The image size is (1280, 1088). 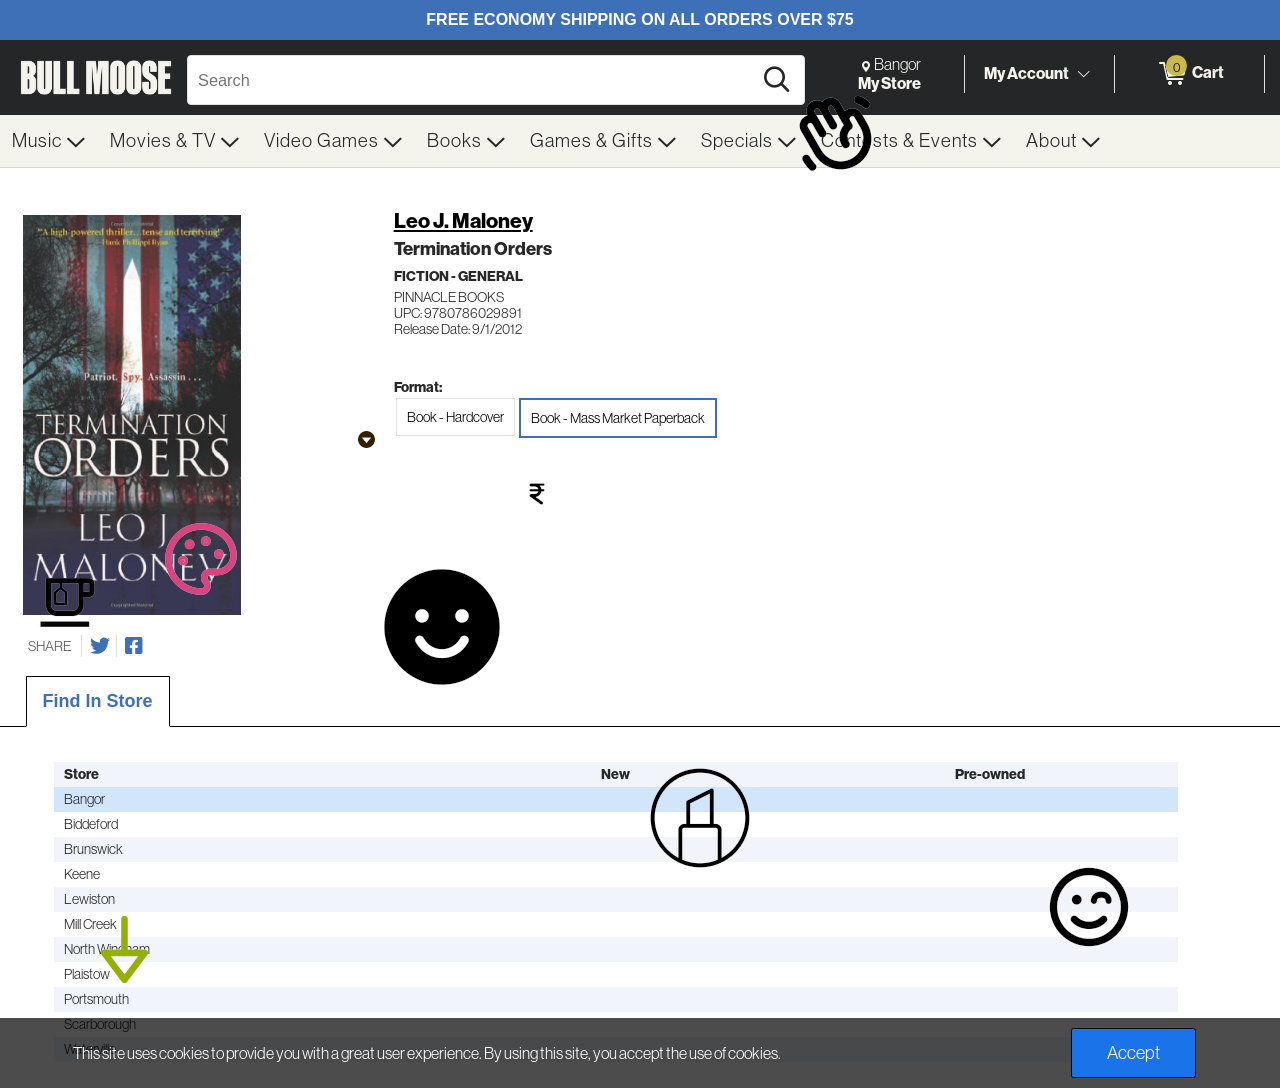 What do you see at coordinates (67, 602) in the screenshot?
I see `access food and beverage emoji category` at bounding box center [67, 602].